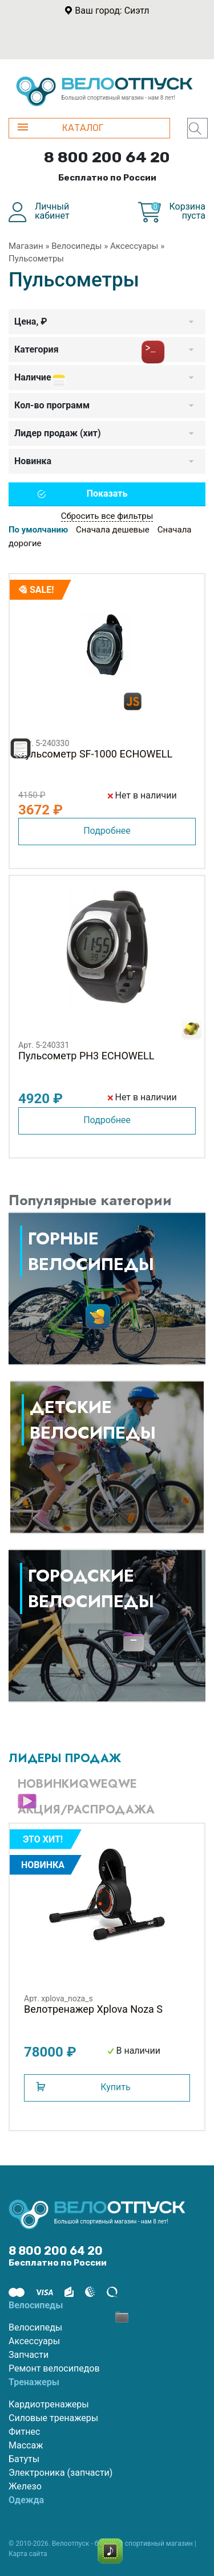  What do you see at coordinates (98, 1316) in the screenshot?
I see `open Mullvad VPN app` at bounding box center [98, 1316].